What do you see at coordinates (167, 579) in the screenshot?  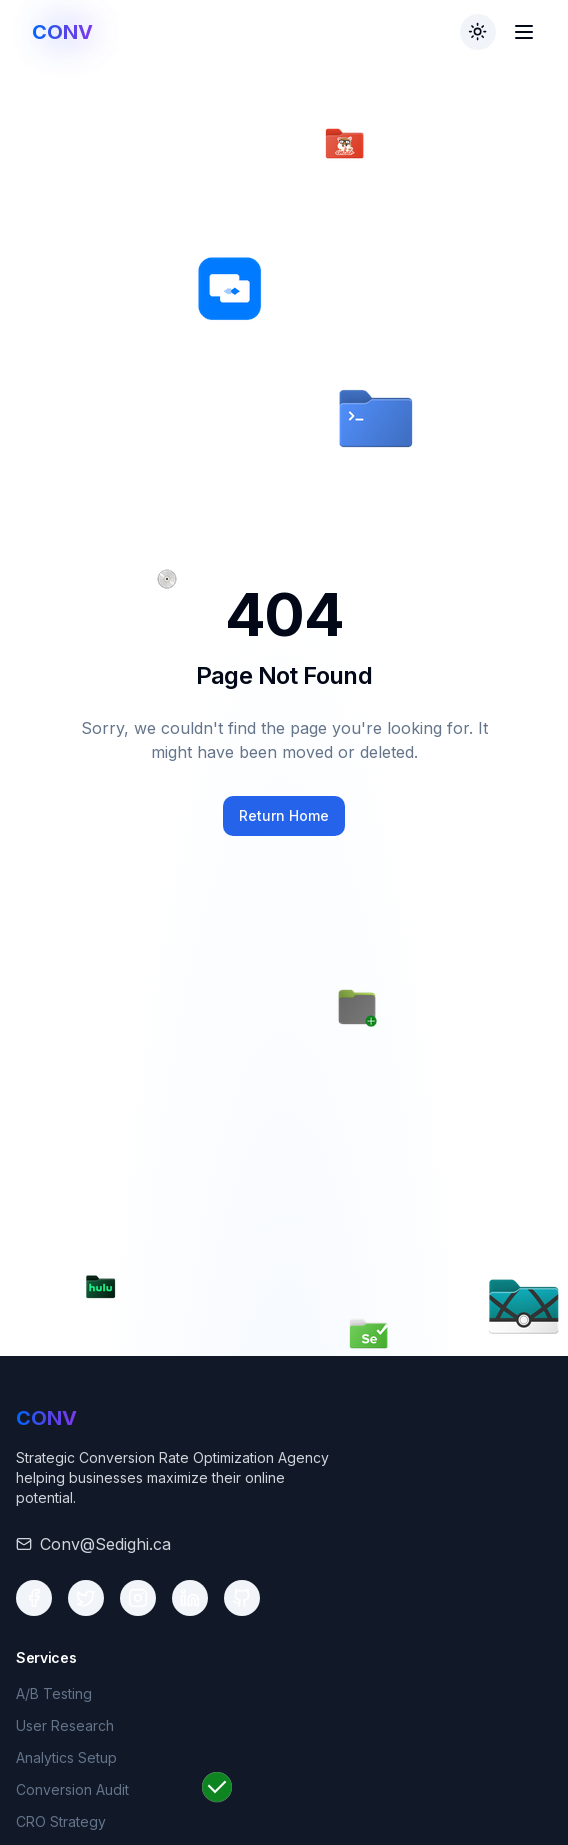 I see `indicates a CD or optical disc drive` at bounding box center [167, 579].